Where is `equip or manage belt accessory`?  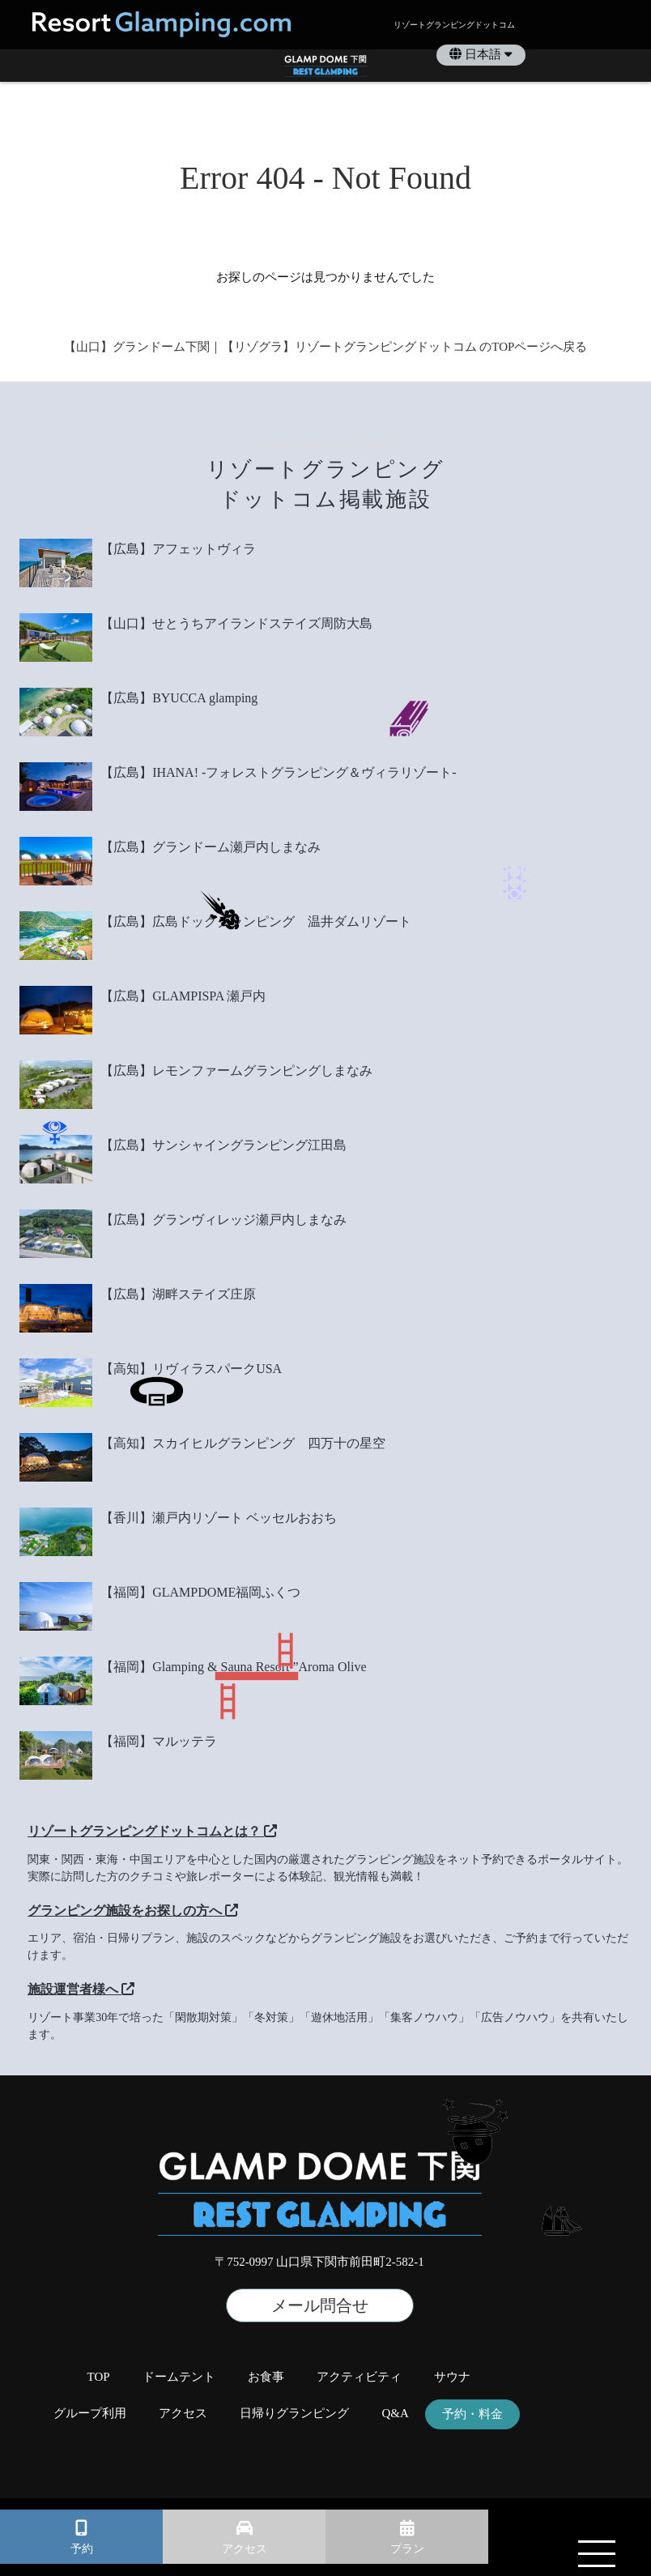 equip or manage belt accessory is located at coordinates (156, 1391).